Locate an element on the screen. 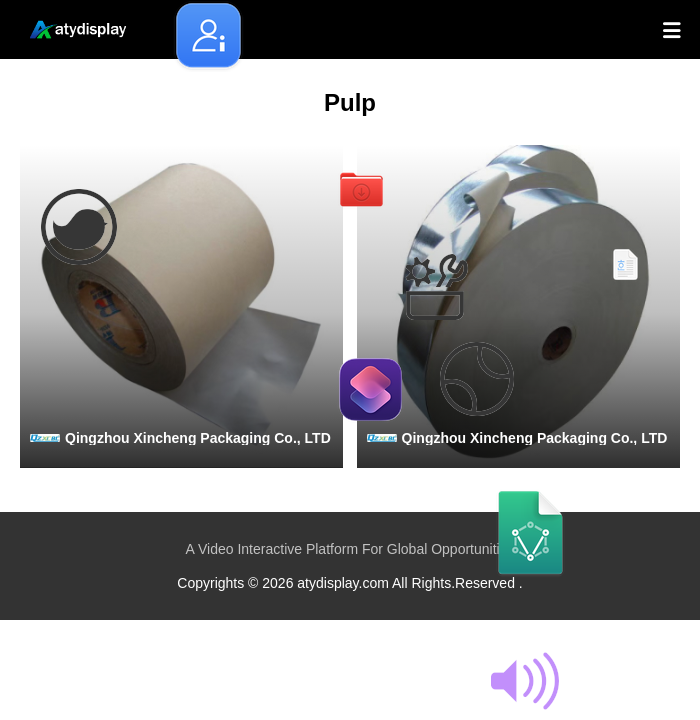  access additional system preferences is located at coordinates (435, 287).